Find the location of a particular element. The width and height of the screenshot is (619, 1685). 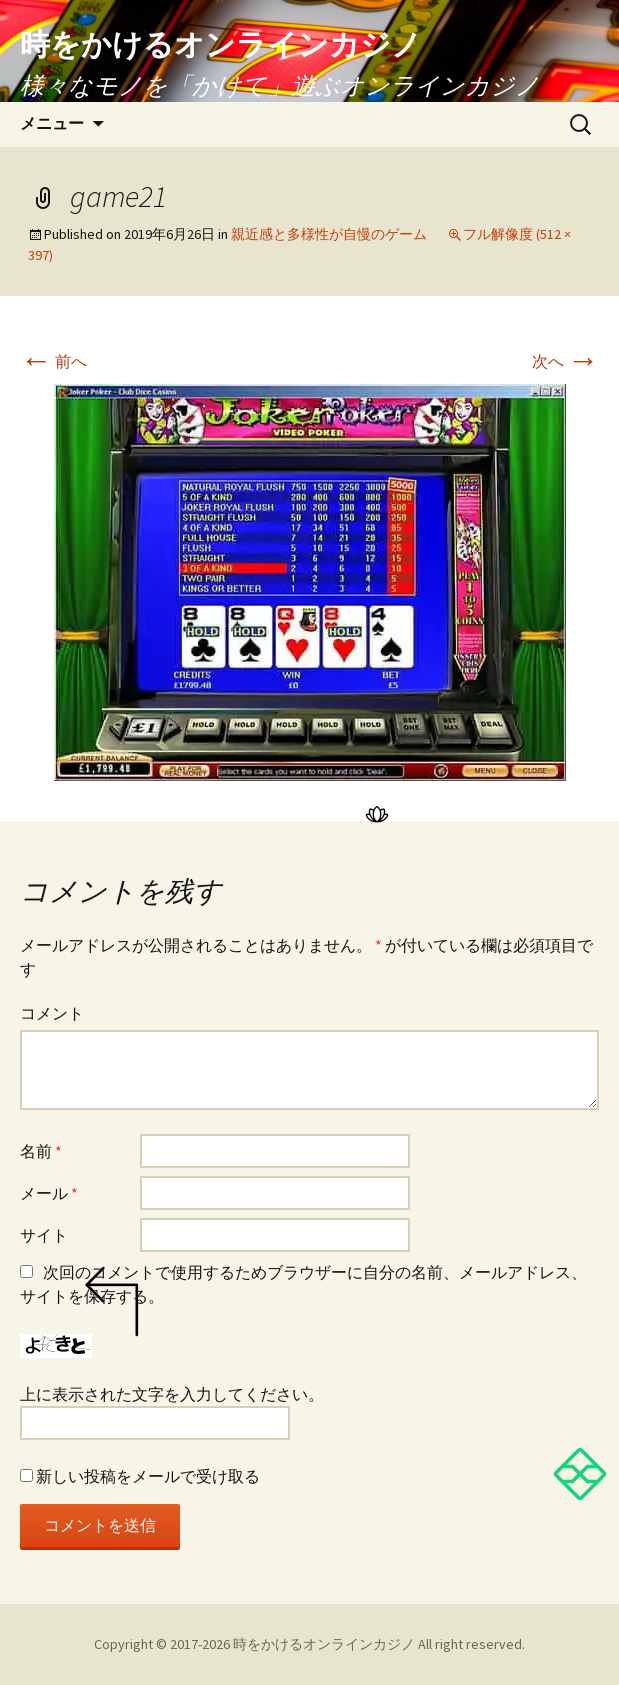

undo or go back to previous action is located at coordinates (114, 1301).